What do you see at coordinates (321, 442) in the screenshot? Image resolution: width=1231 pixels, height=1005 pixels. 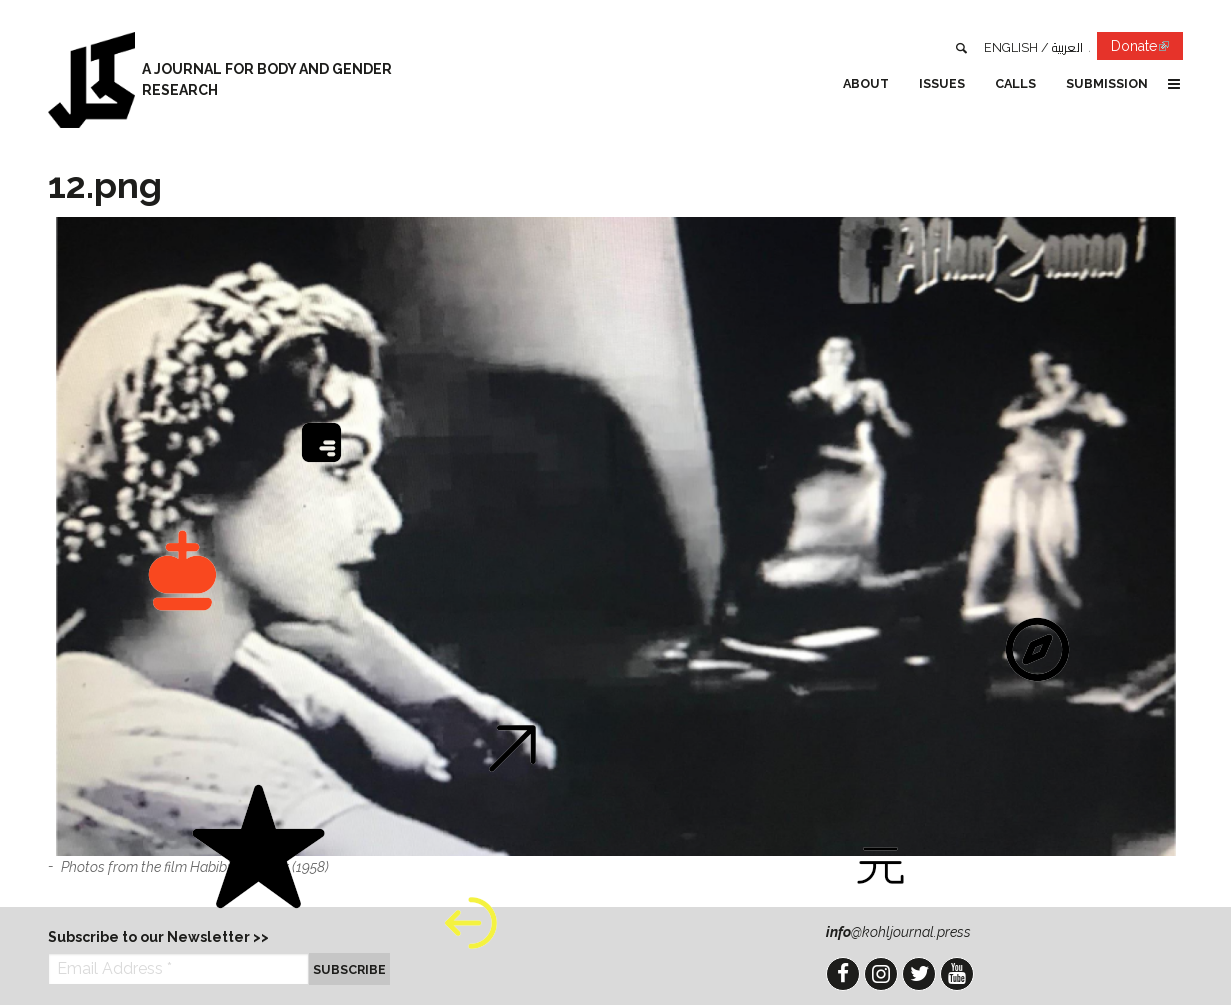 I see `align content to bottom-right of container` at bounding box center [321, 442].